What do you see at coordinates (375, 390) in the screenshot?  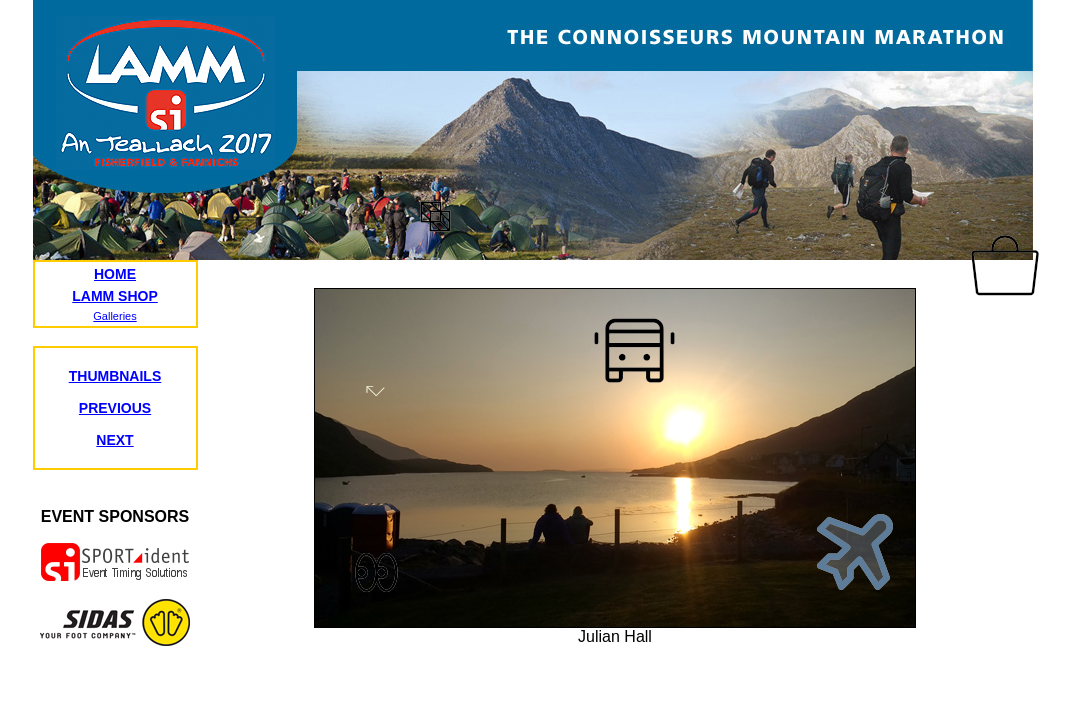 I see `go back to previous step` at bounding box center [375, 390].